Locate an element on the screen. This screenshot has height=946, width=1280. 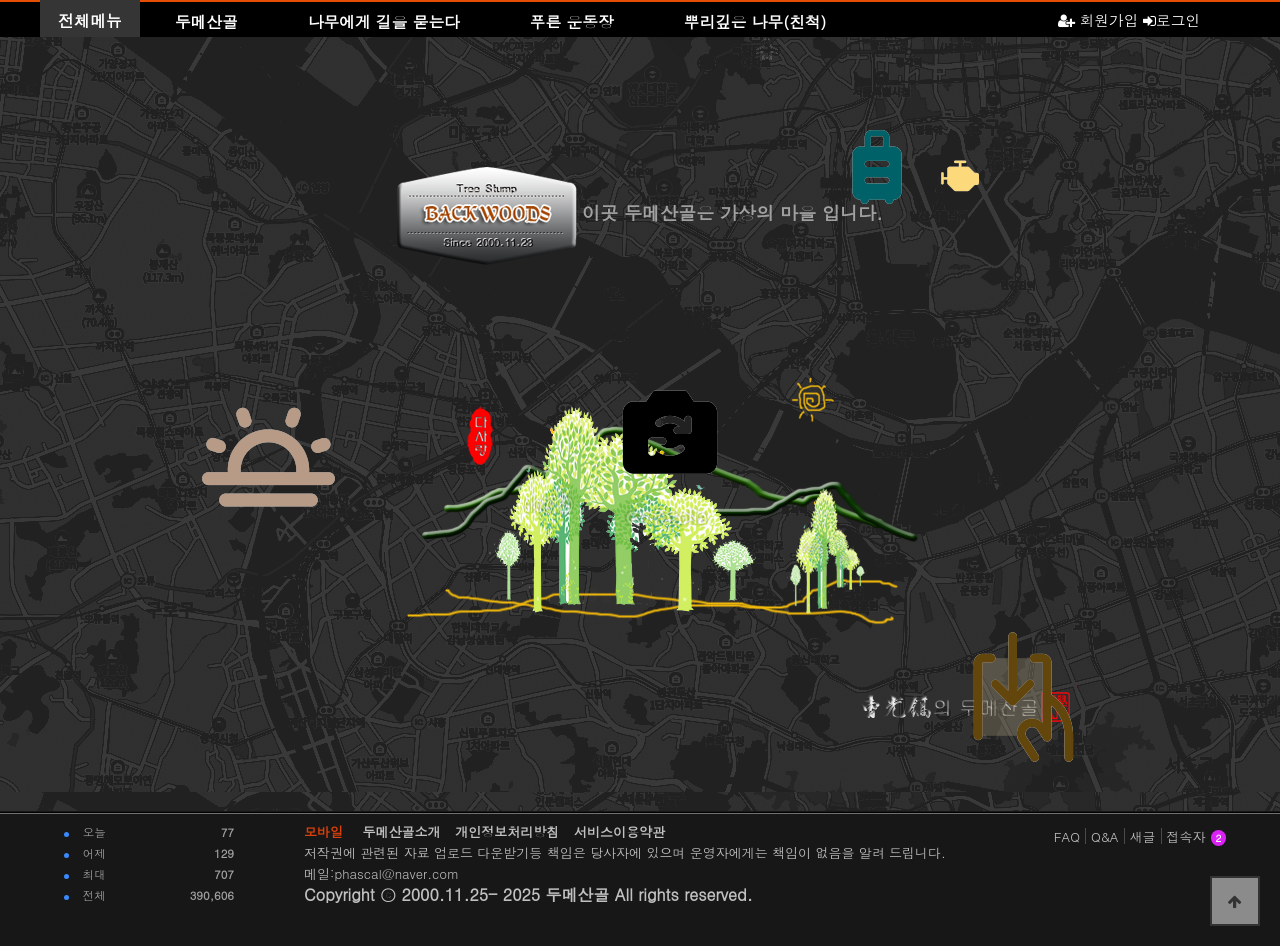
access travel or trip planning features is located at coordinates (877, 167).